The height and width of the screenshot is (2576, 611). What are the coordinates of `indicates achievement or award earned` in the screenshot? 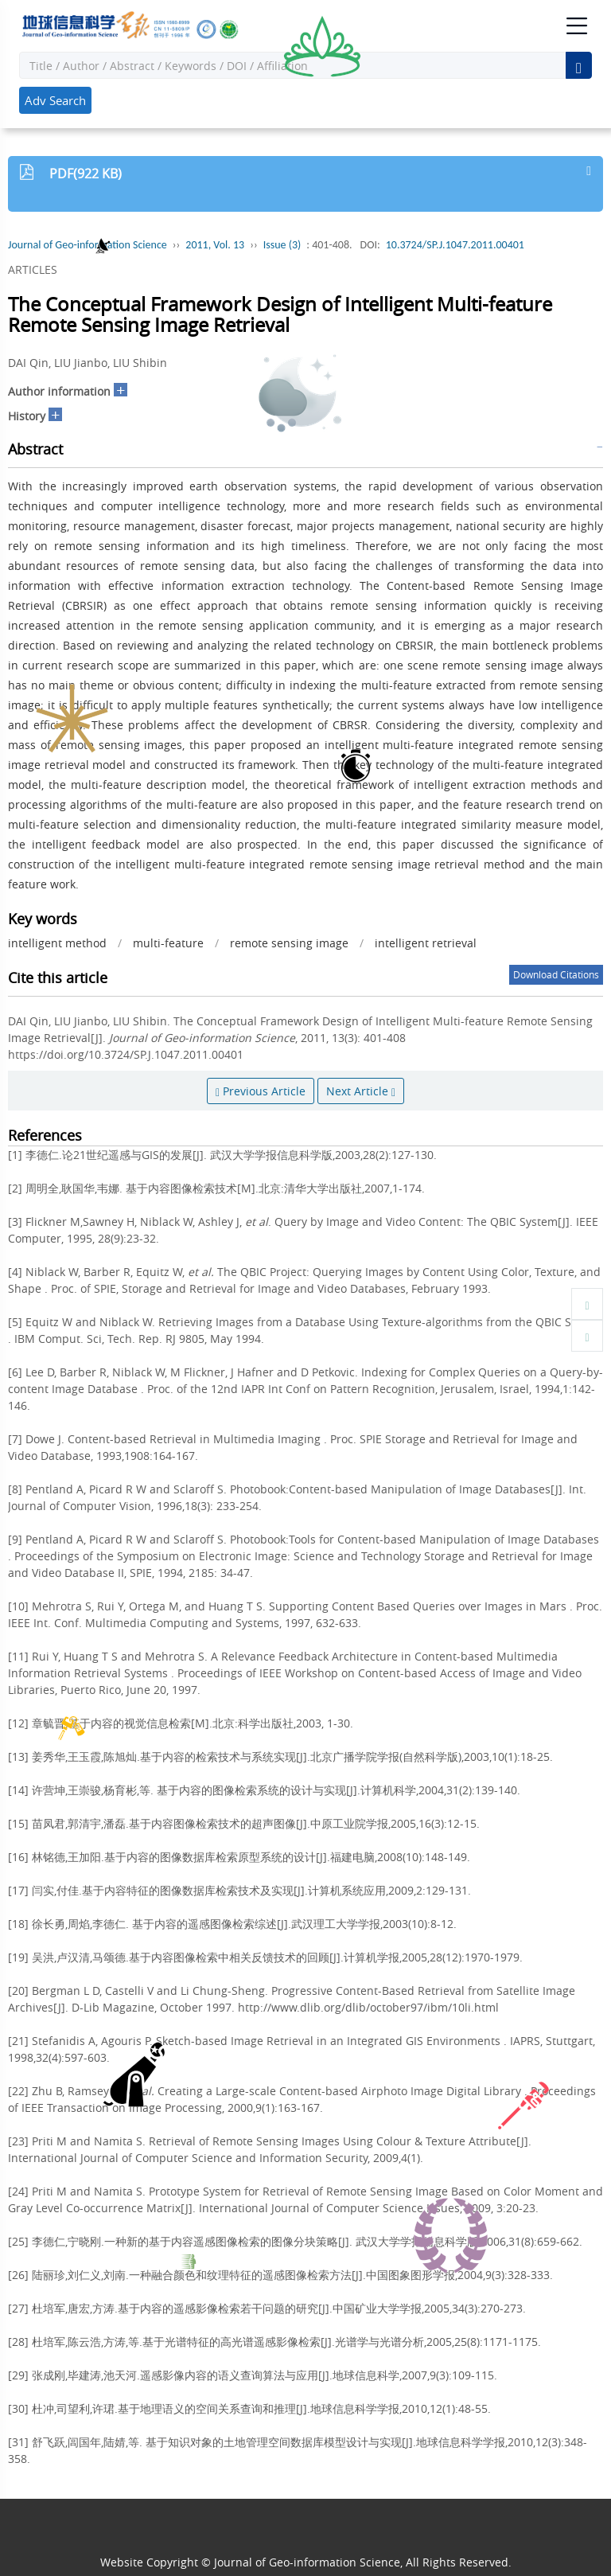 It's located at (450, 2235).